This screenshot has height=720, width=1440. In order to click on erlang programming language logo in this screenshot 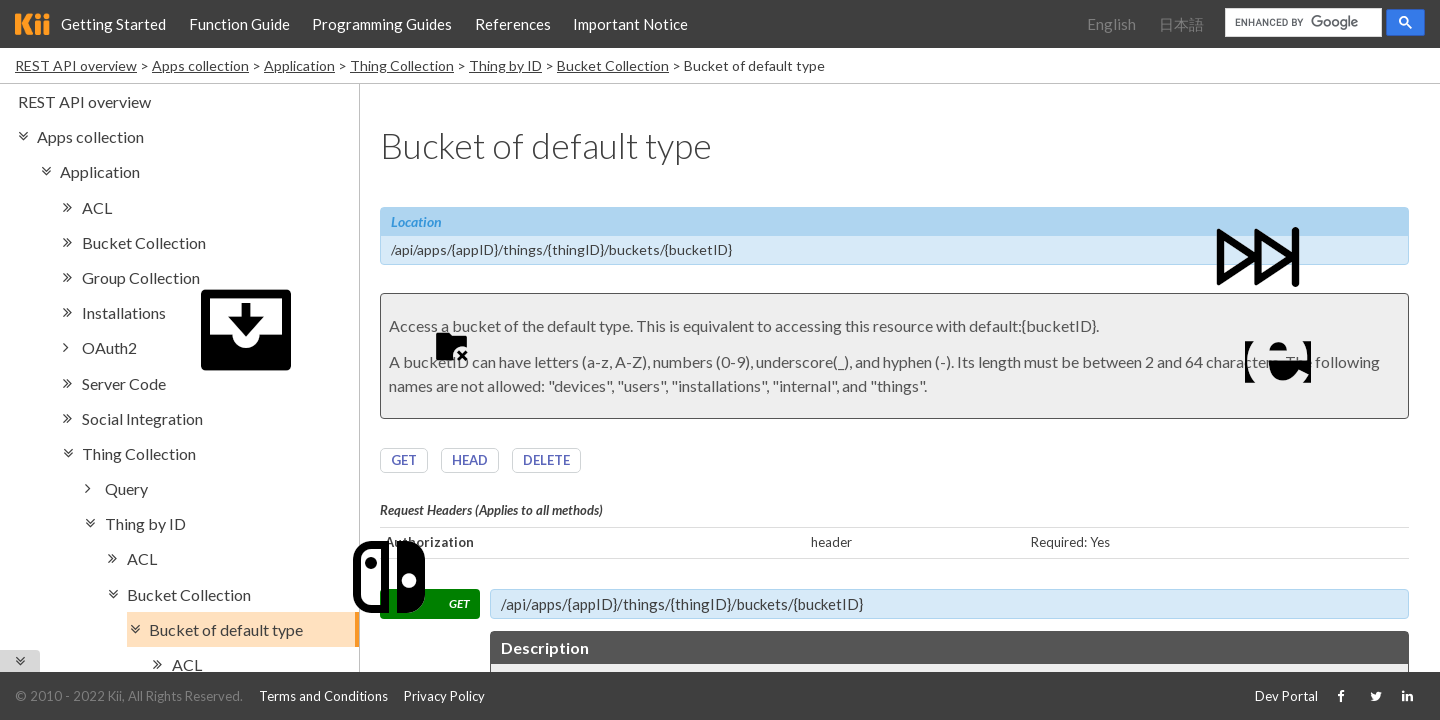, I will do `click(1278, 362)`.